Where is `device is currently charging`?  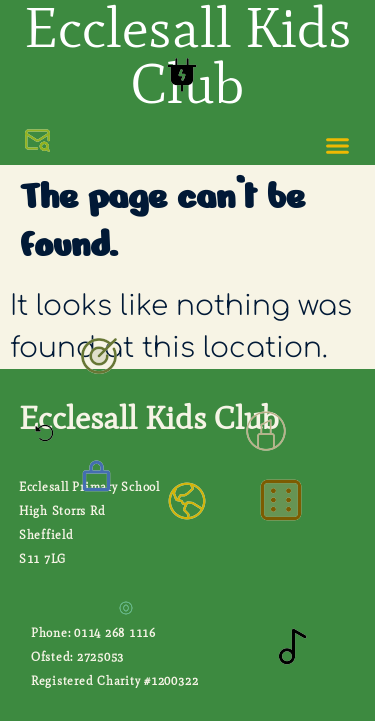 device is currently charging is located at coordinates (182, 75).